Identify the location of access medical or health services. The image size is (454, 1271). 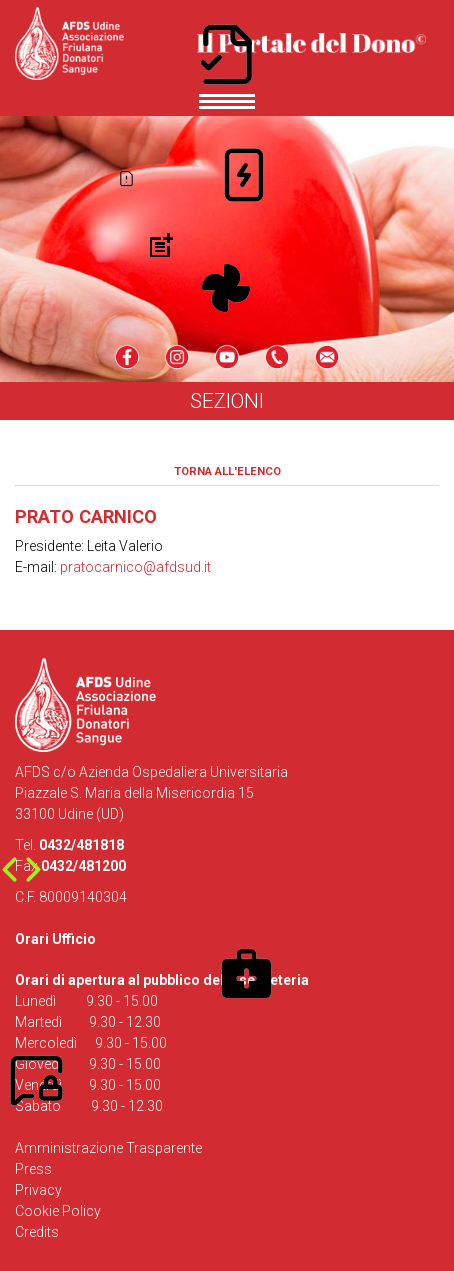
(246, 973).